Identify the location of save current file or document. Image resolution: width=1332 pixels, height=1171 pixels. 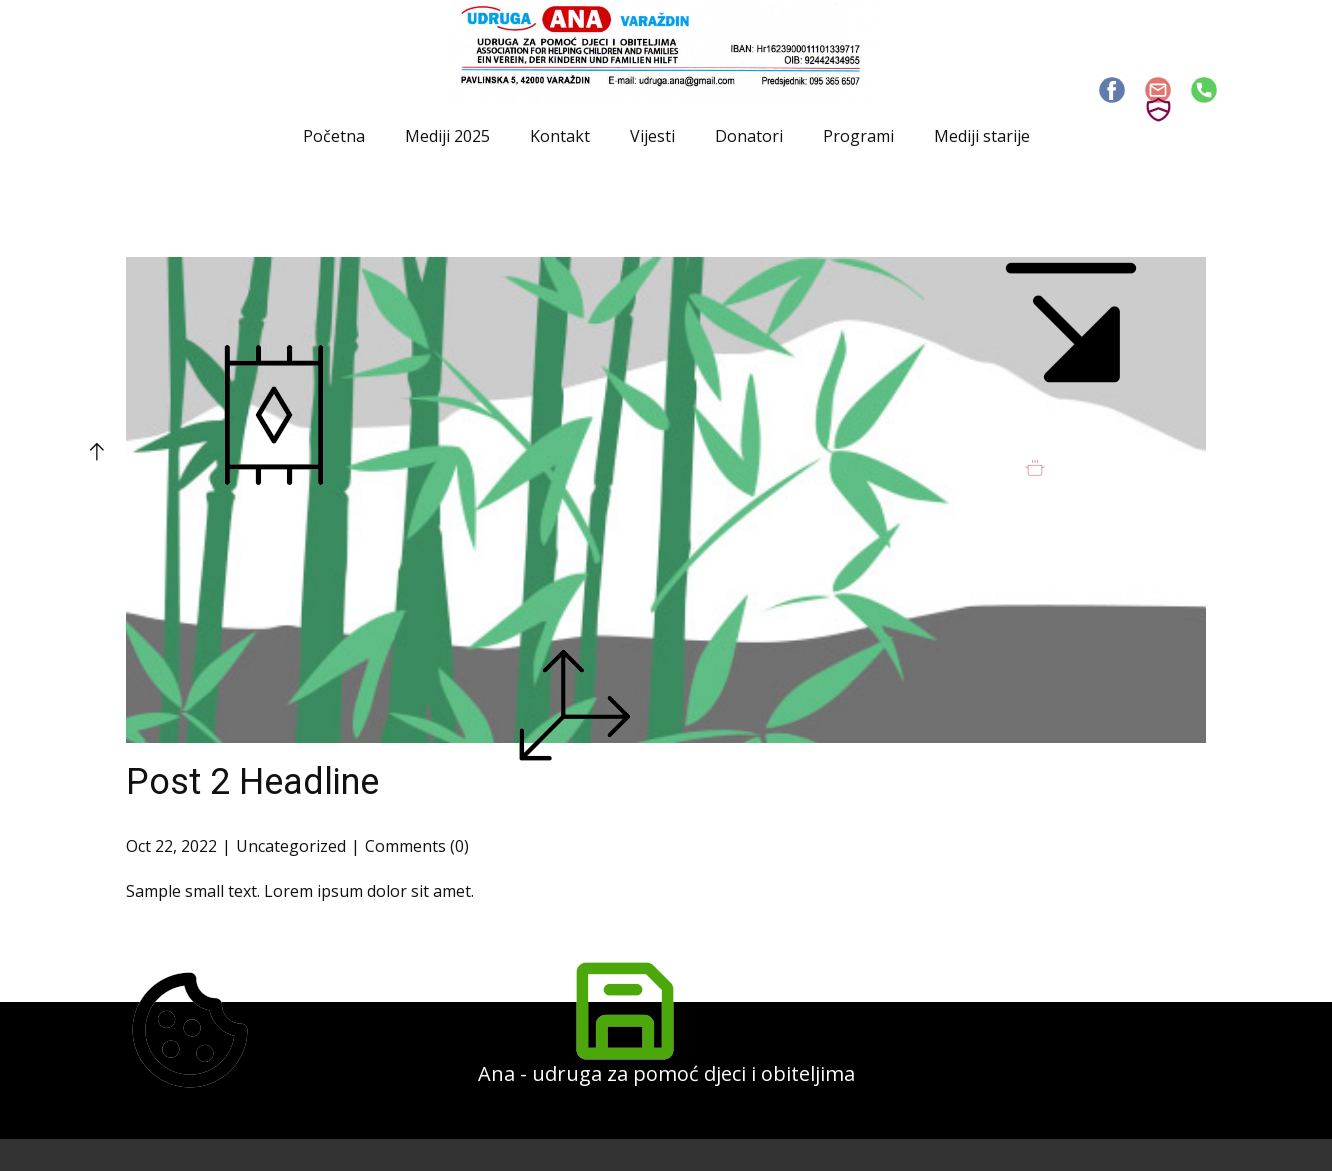
(625, 1011).